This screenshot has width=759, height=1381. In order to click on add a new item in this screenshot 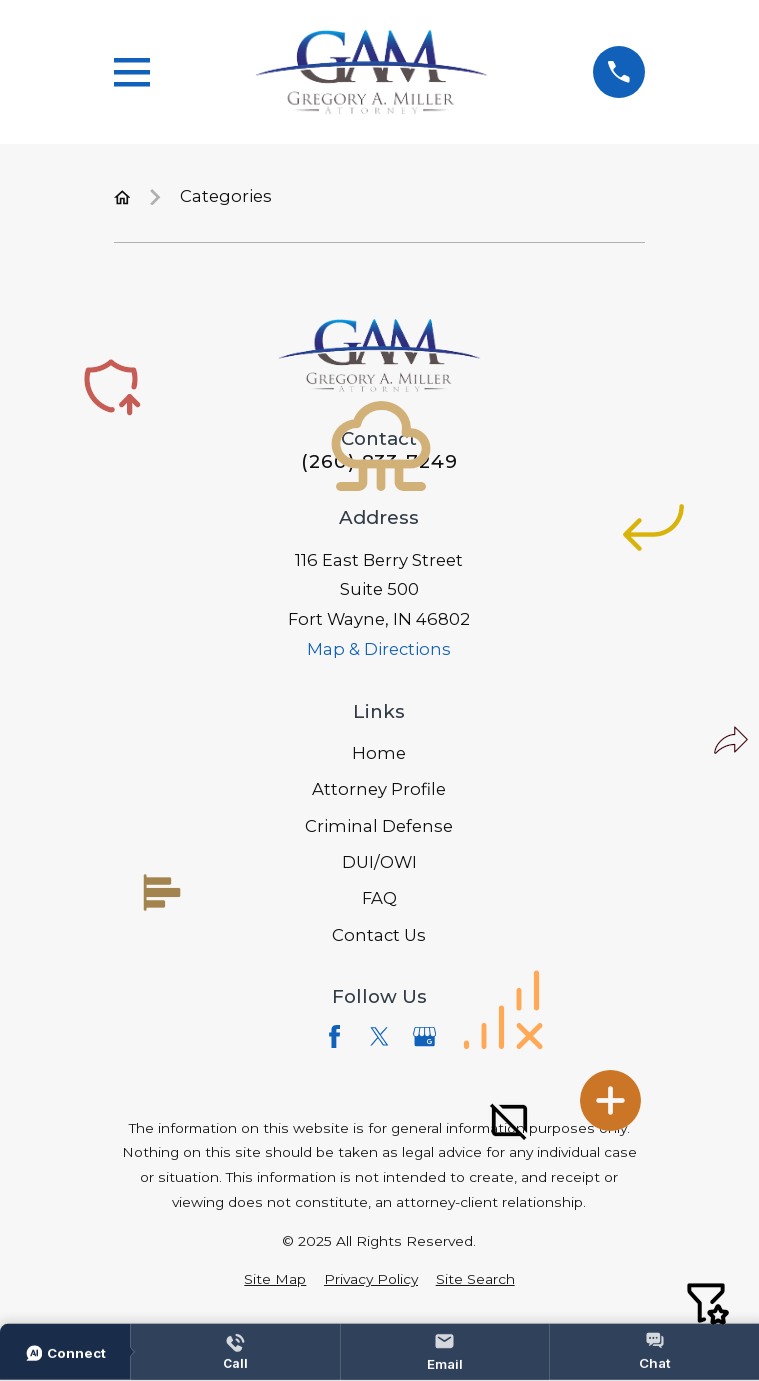, I will do `click(610, 1100)`.